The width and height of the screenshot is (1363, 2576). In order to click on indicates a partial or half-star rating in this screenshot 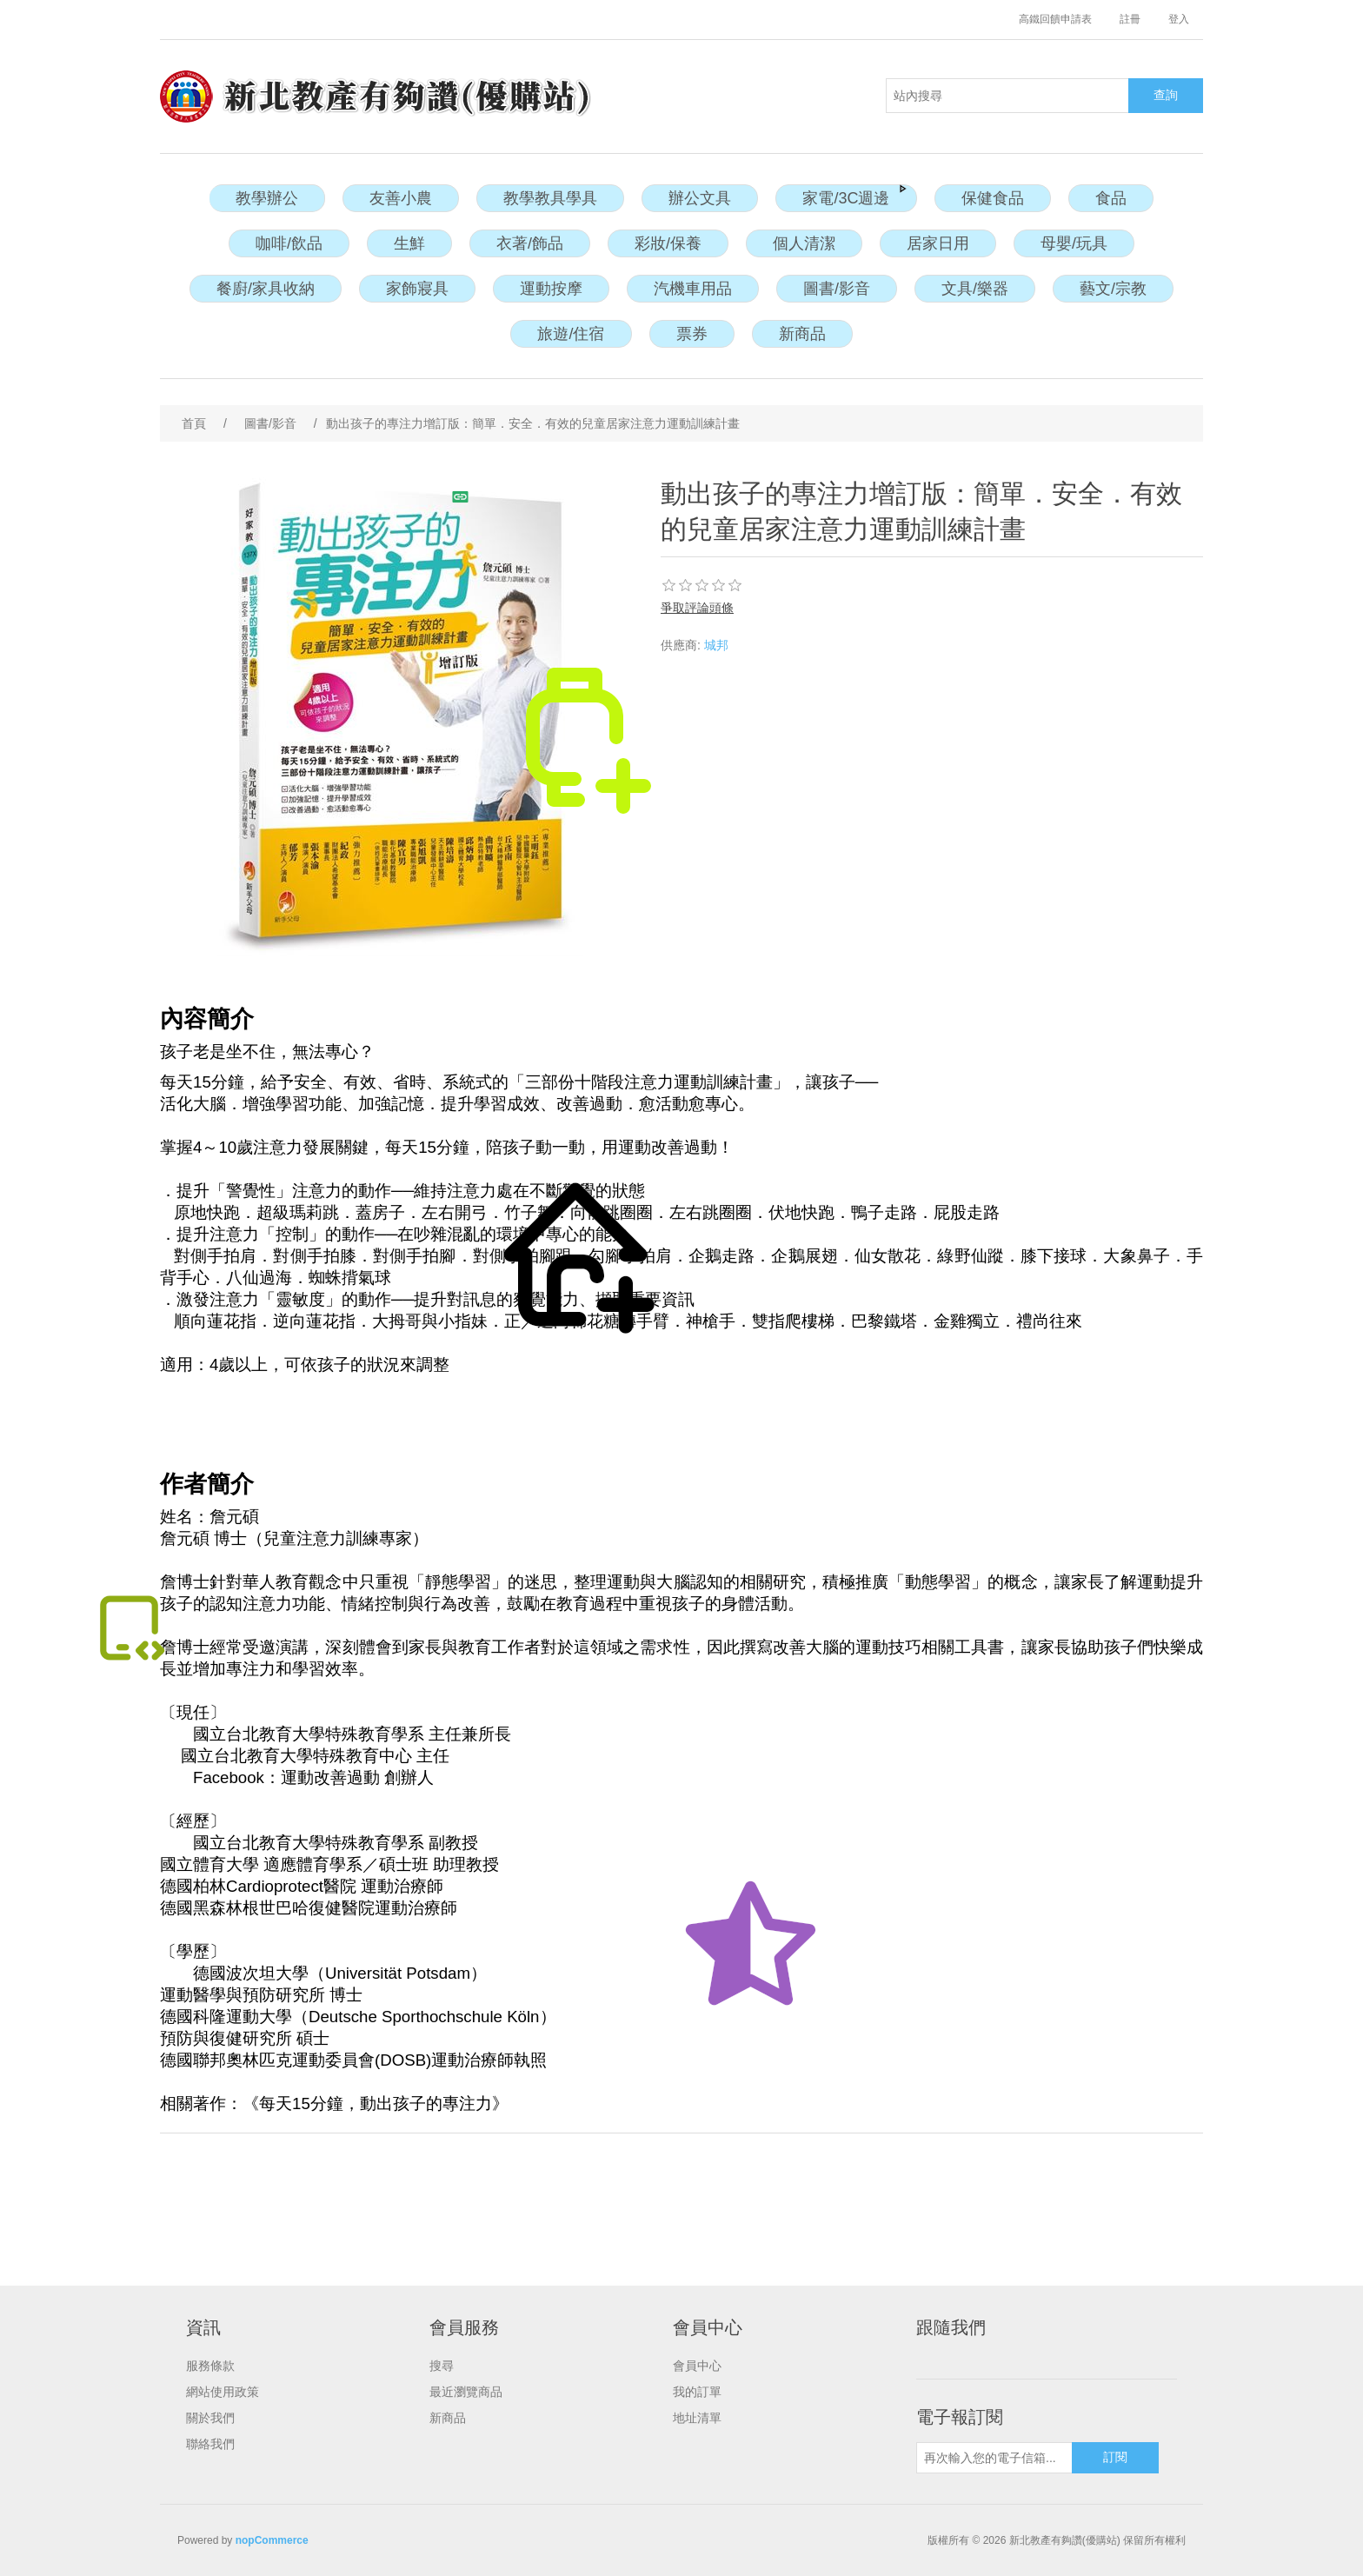, I will do `click(750, 1946)`.